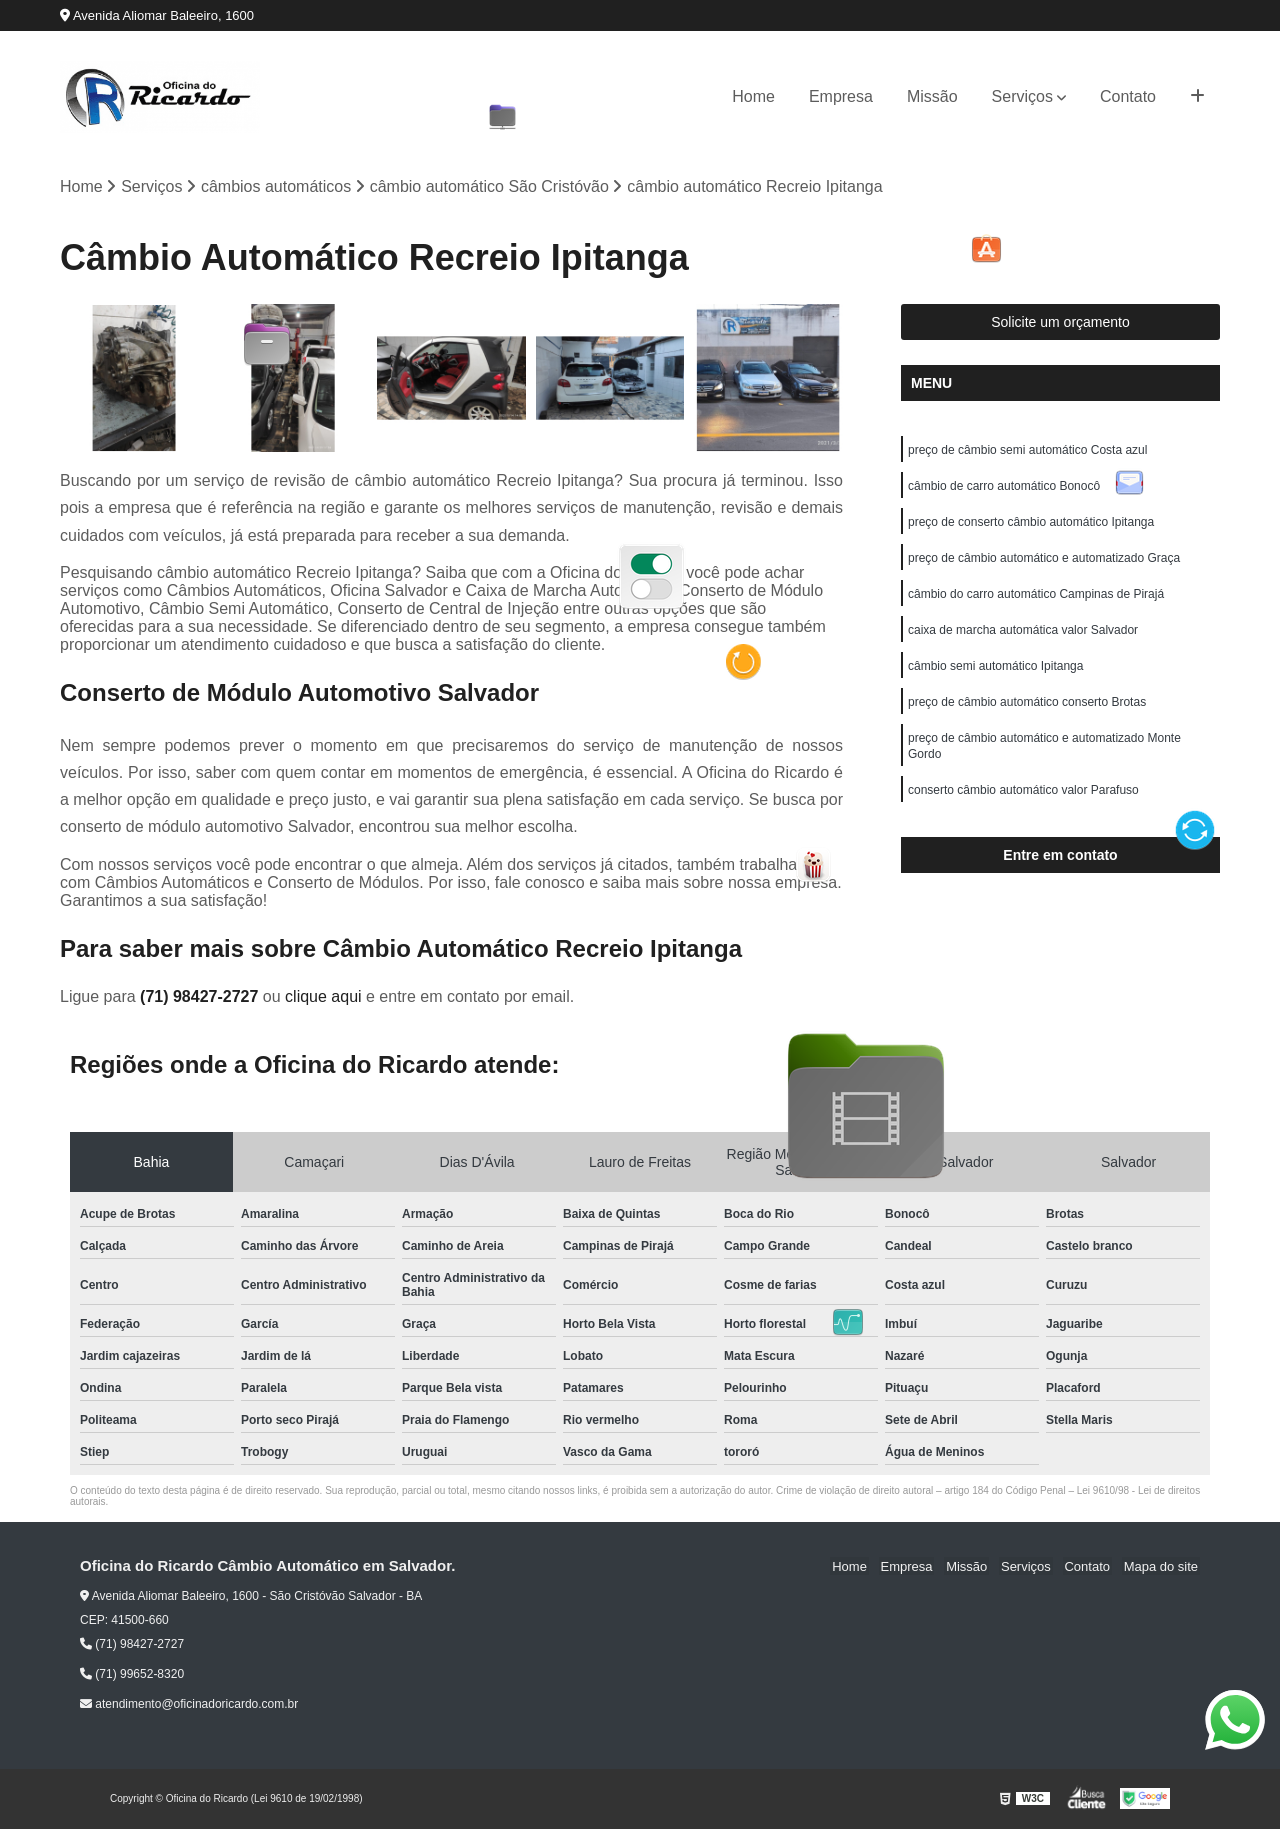  Describe the element at coordinates (651, 576) in the screenshot. I see `open desktop preferences or settings` at that location.